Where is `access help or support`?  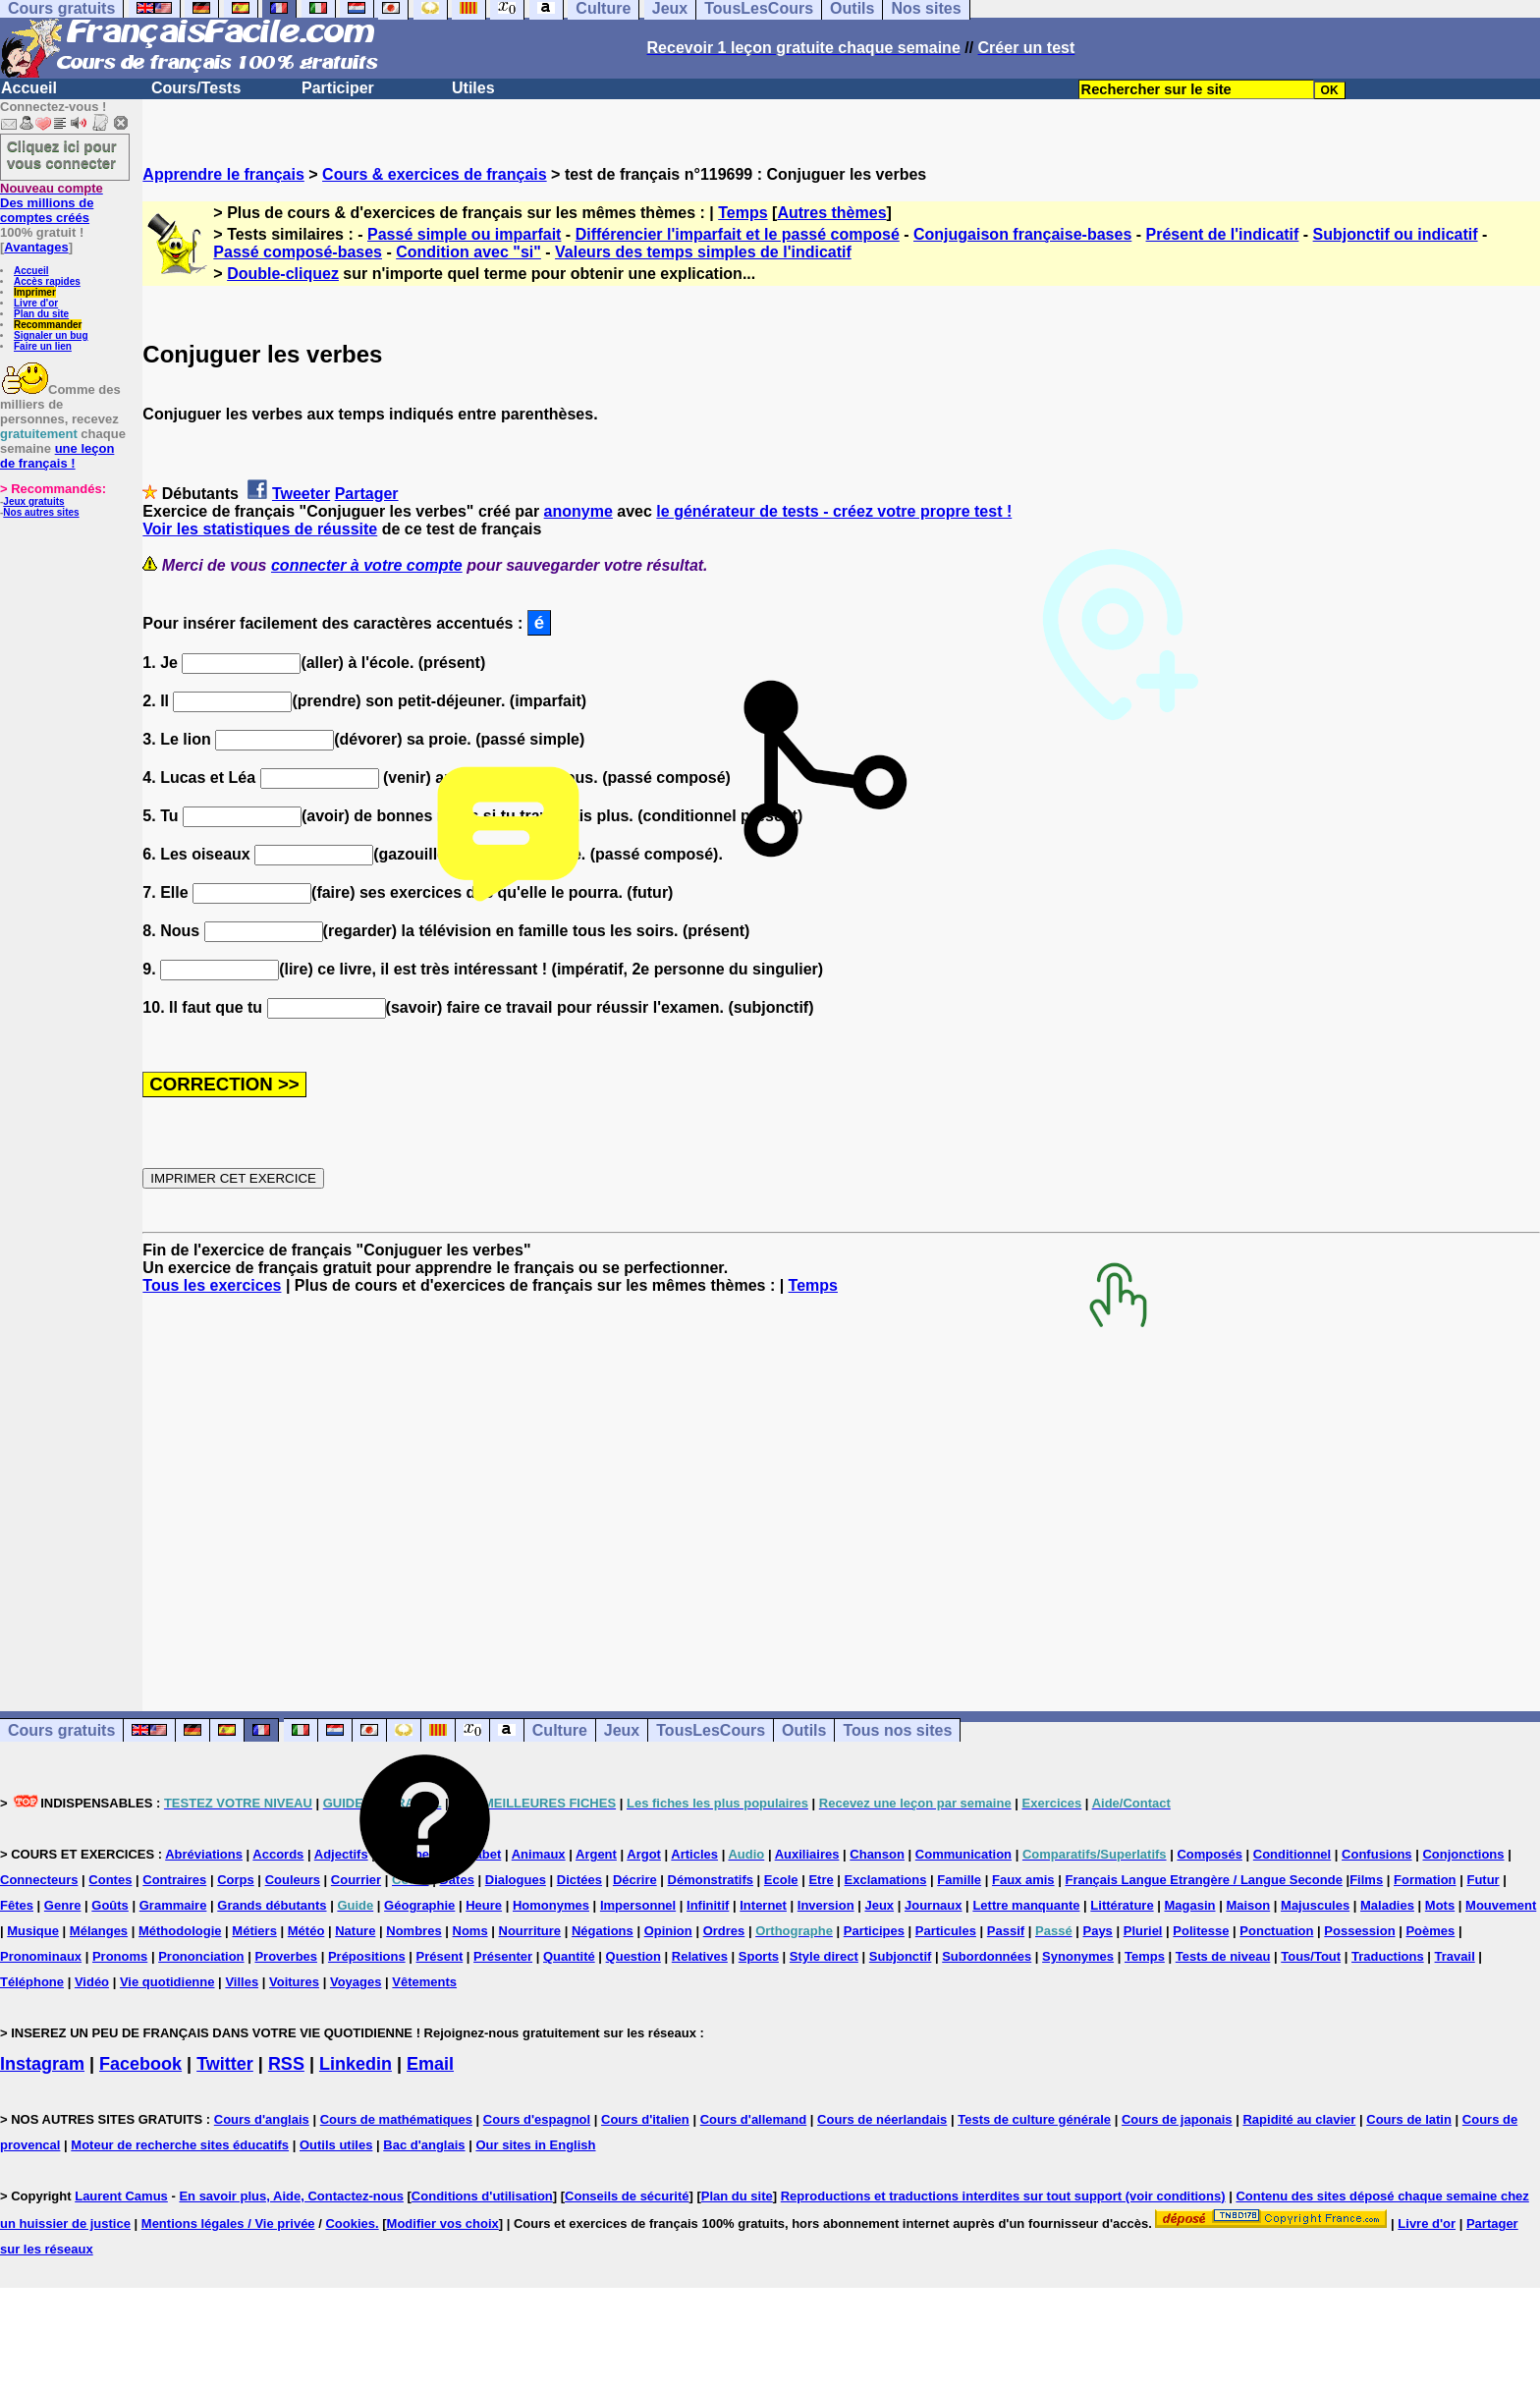 access help or support is located at coordinates (424, 1819).